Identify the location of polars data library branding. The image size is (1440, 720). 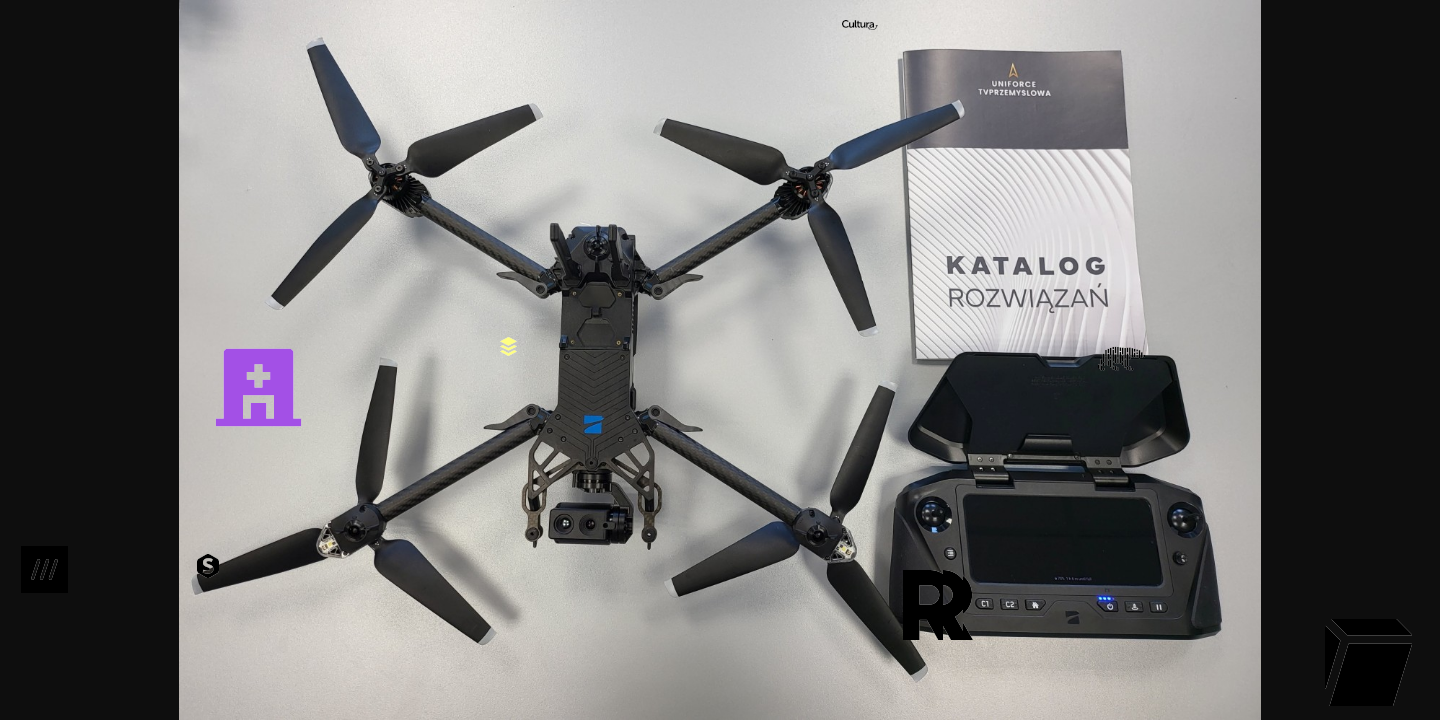
(1121, 358).